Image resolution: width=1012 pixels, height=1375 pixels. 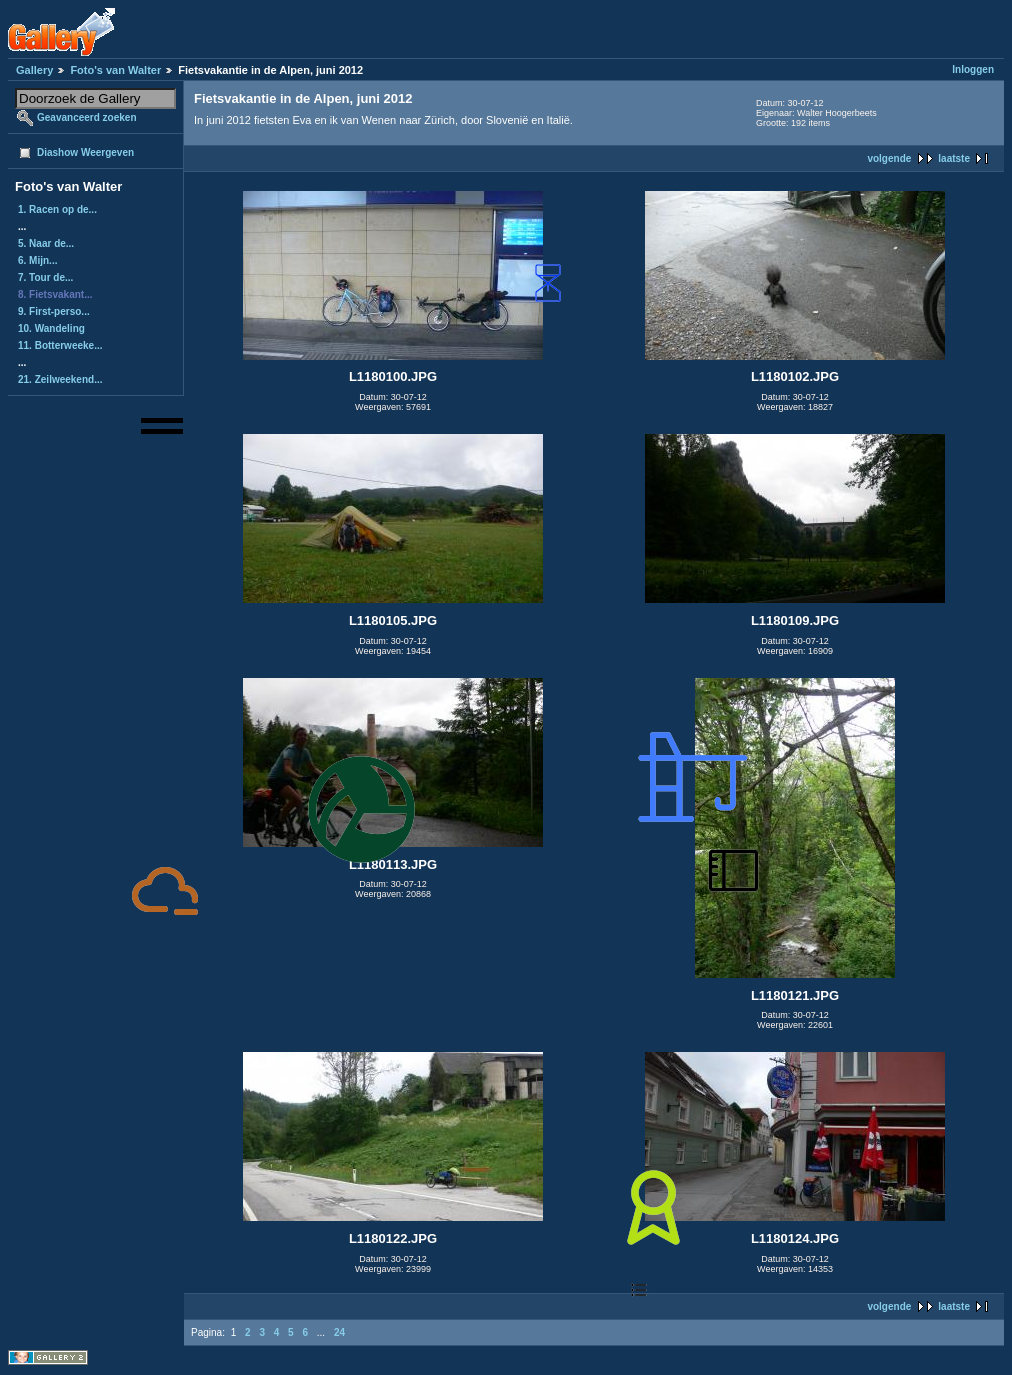 I want to click on view items as a bulleted list, so click(x=639, y=1290).